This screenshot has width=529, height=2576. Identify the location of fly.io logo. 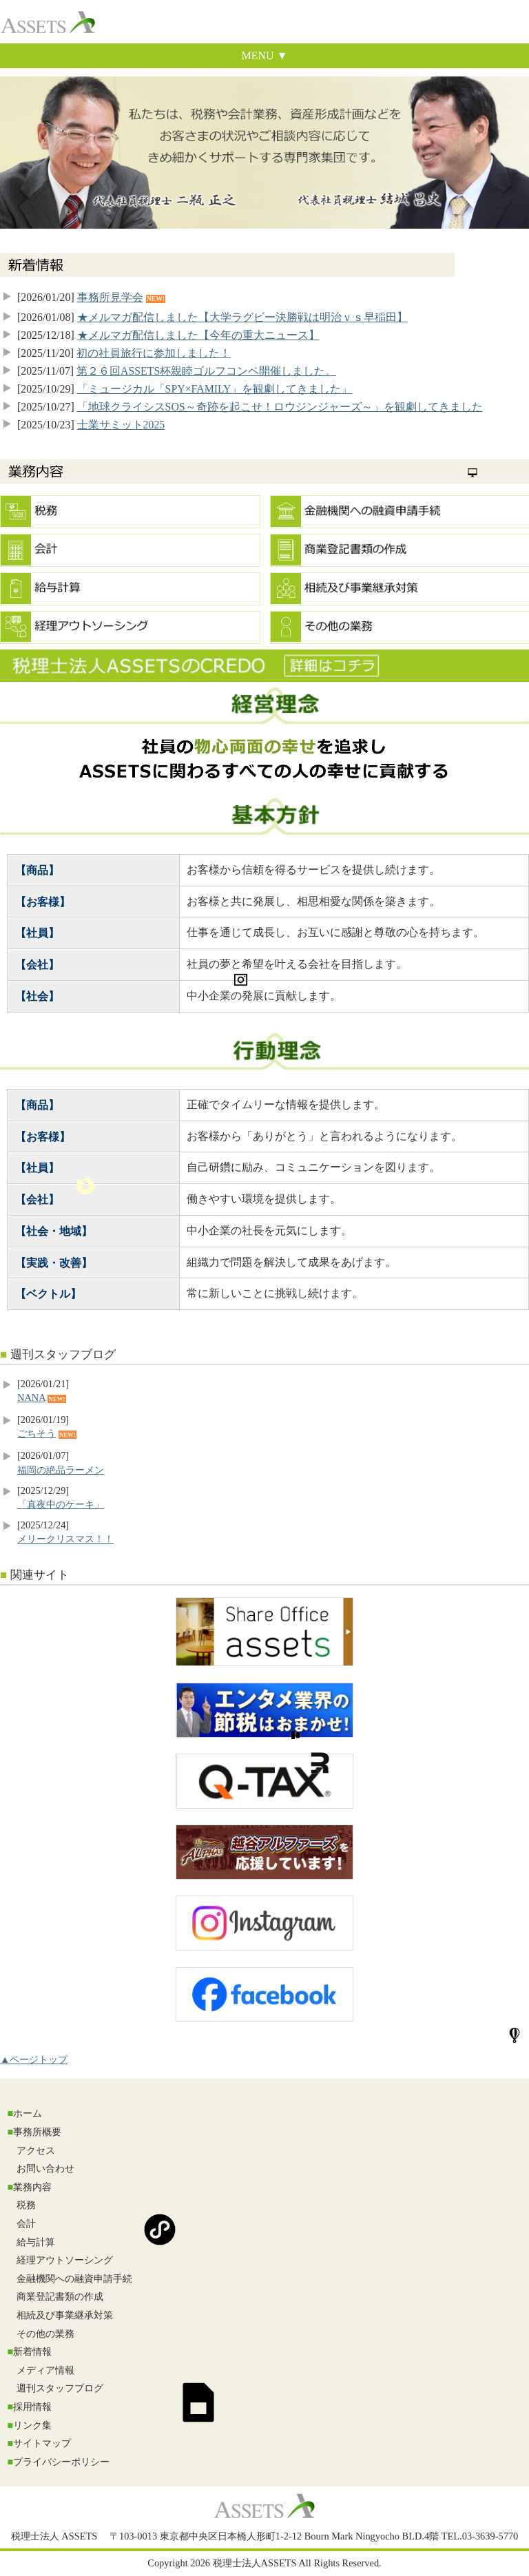
(515, 2035).